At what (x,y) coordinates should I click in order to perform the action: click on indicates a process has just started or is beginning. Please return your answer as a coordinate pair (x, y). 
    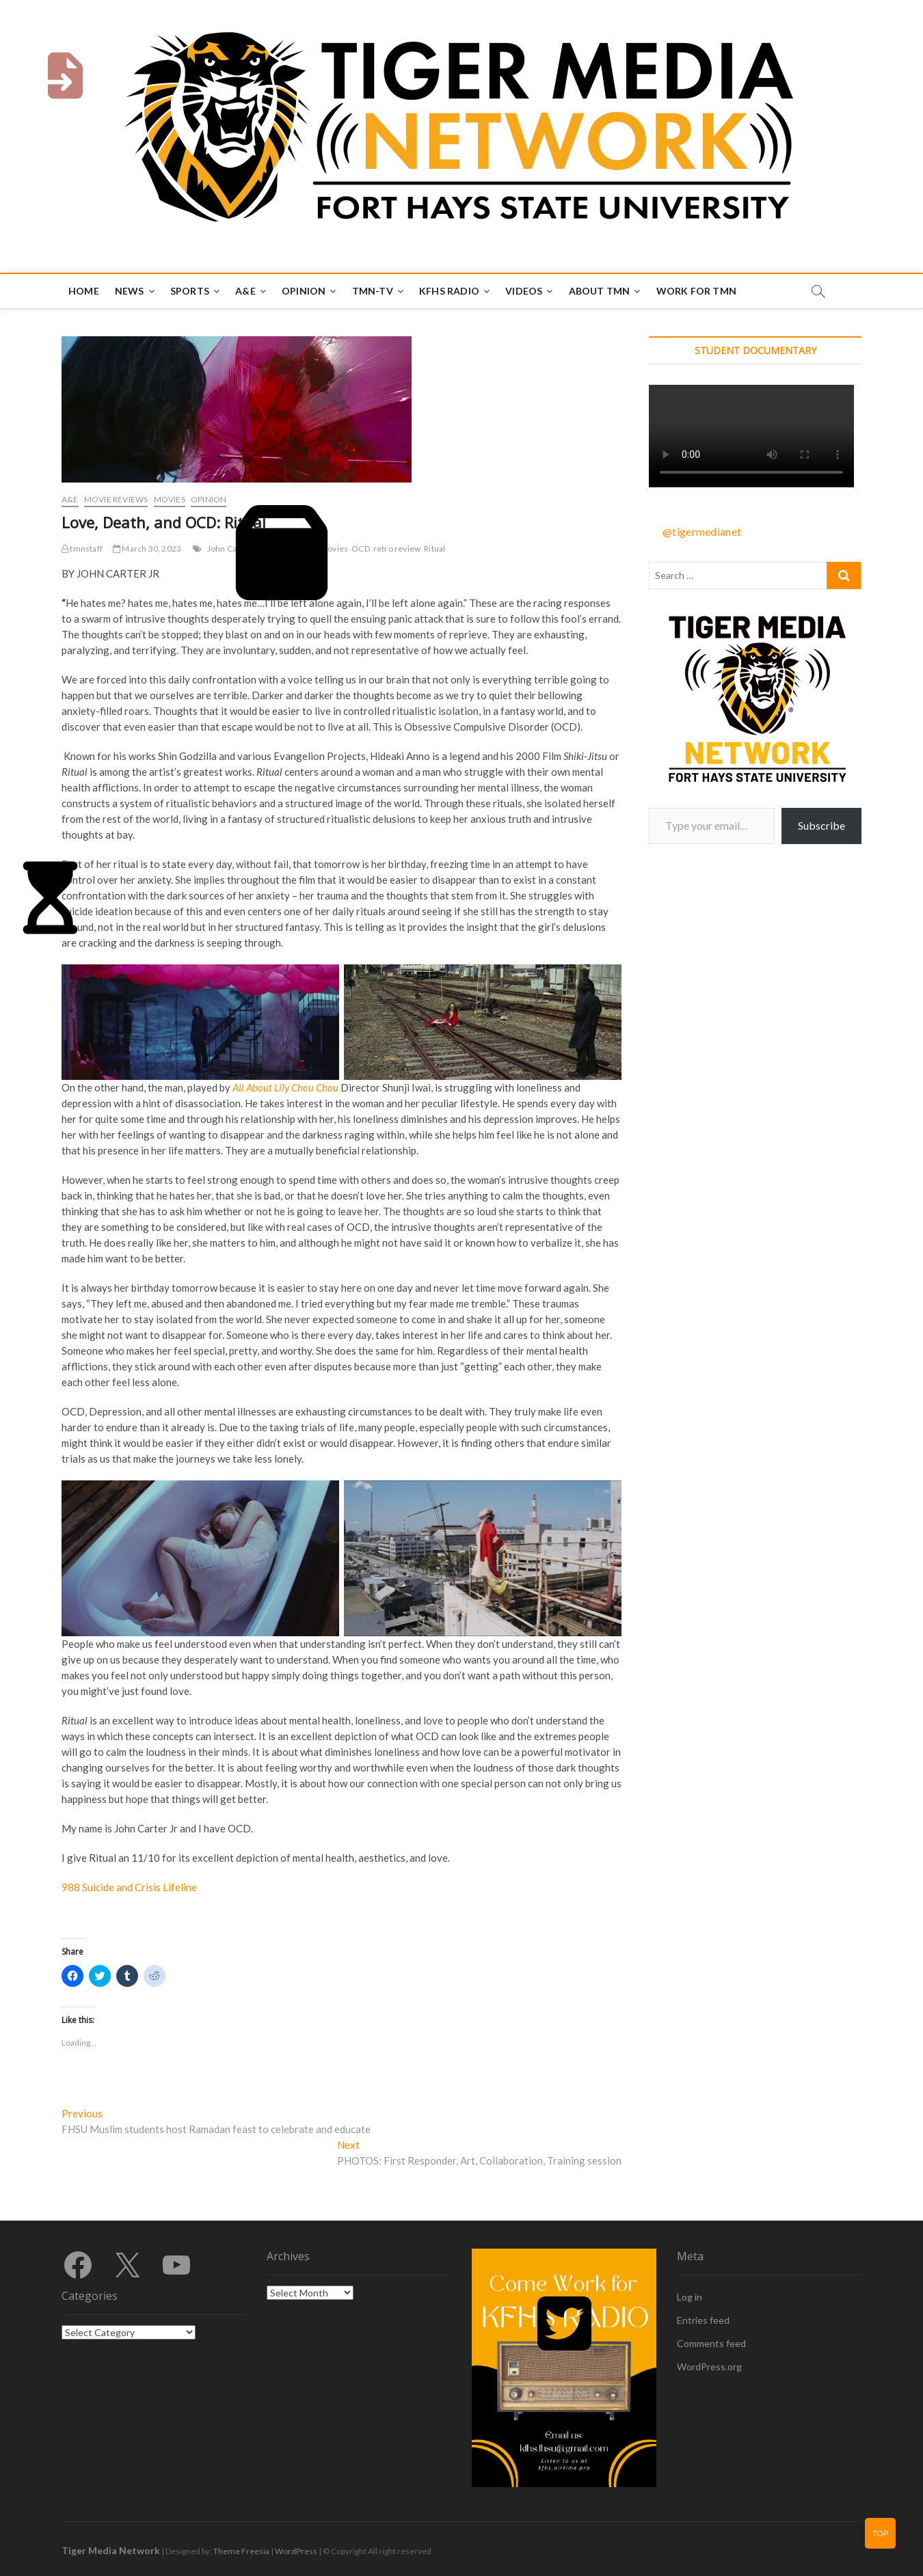
    Looking at the image, I should click on (50, 897).